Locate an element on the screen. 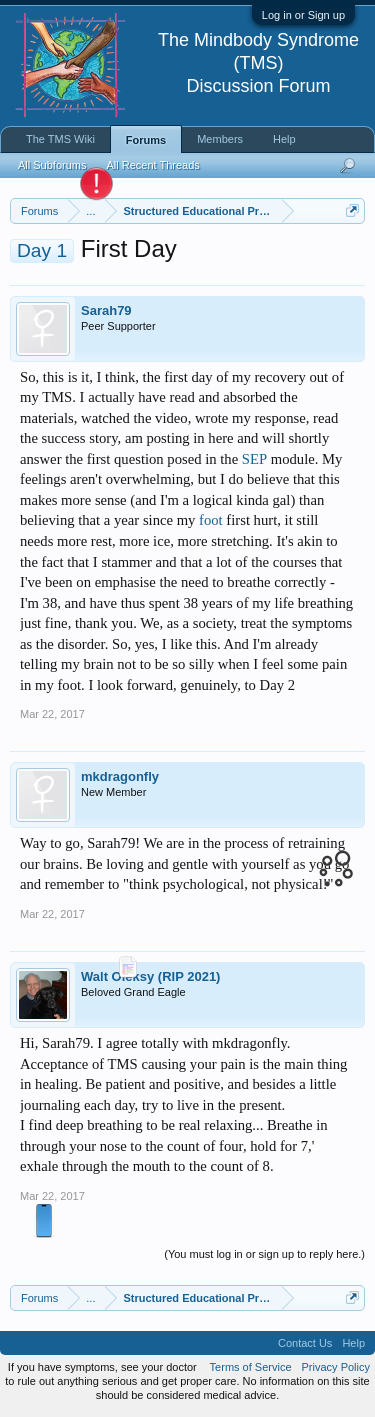 The width and height of the screenshot is (375, 1417). manage connected iPhone device is located at coordinates (44, 1221).